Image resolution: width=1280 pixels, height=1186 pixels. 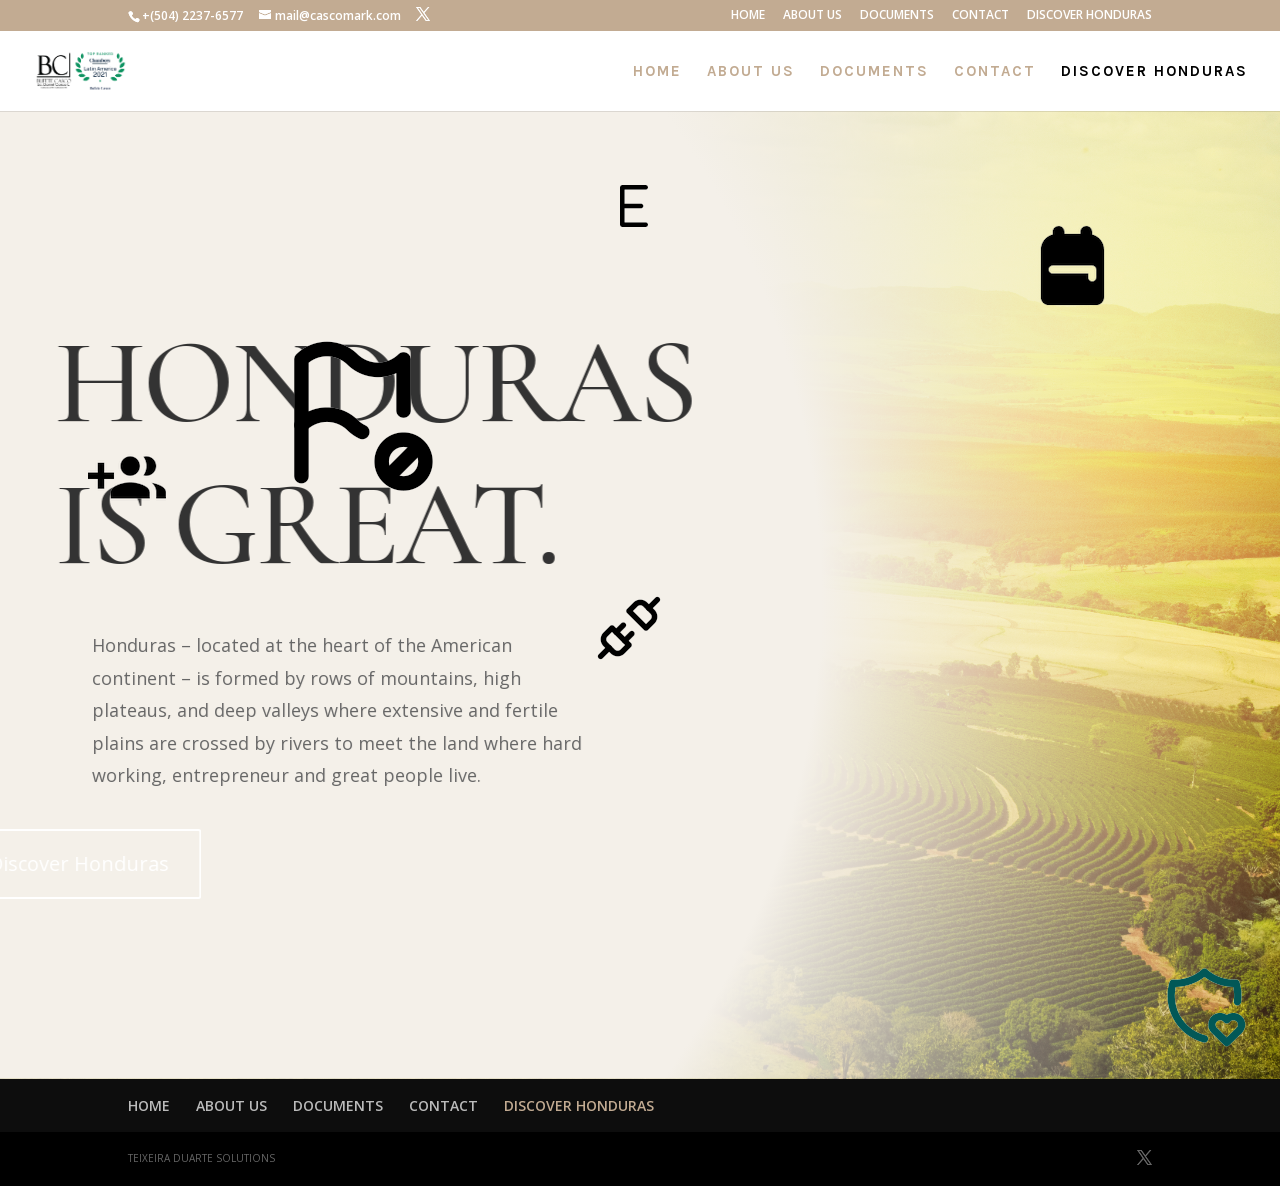 What do you see at coordinates (1072, 265) in the screenshot?
I see `access your backpack or bag inventory` at bounding box center [1072, 265].